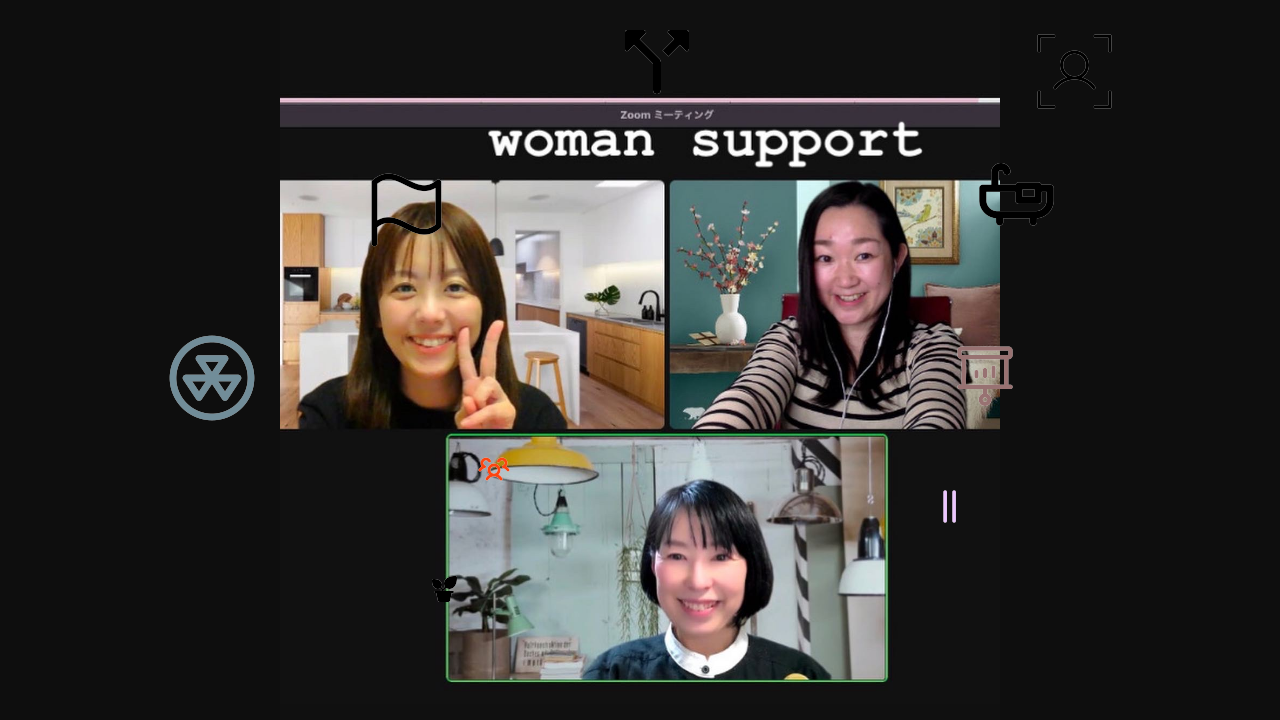 The width and height of the screenshot is (1280, 720). What do you see at coordinates (403, 208) in the screenshot?
I see `flag or report content` at bounding box center [403, 208].